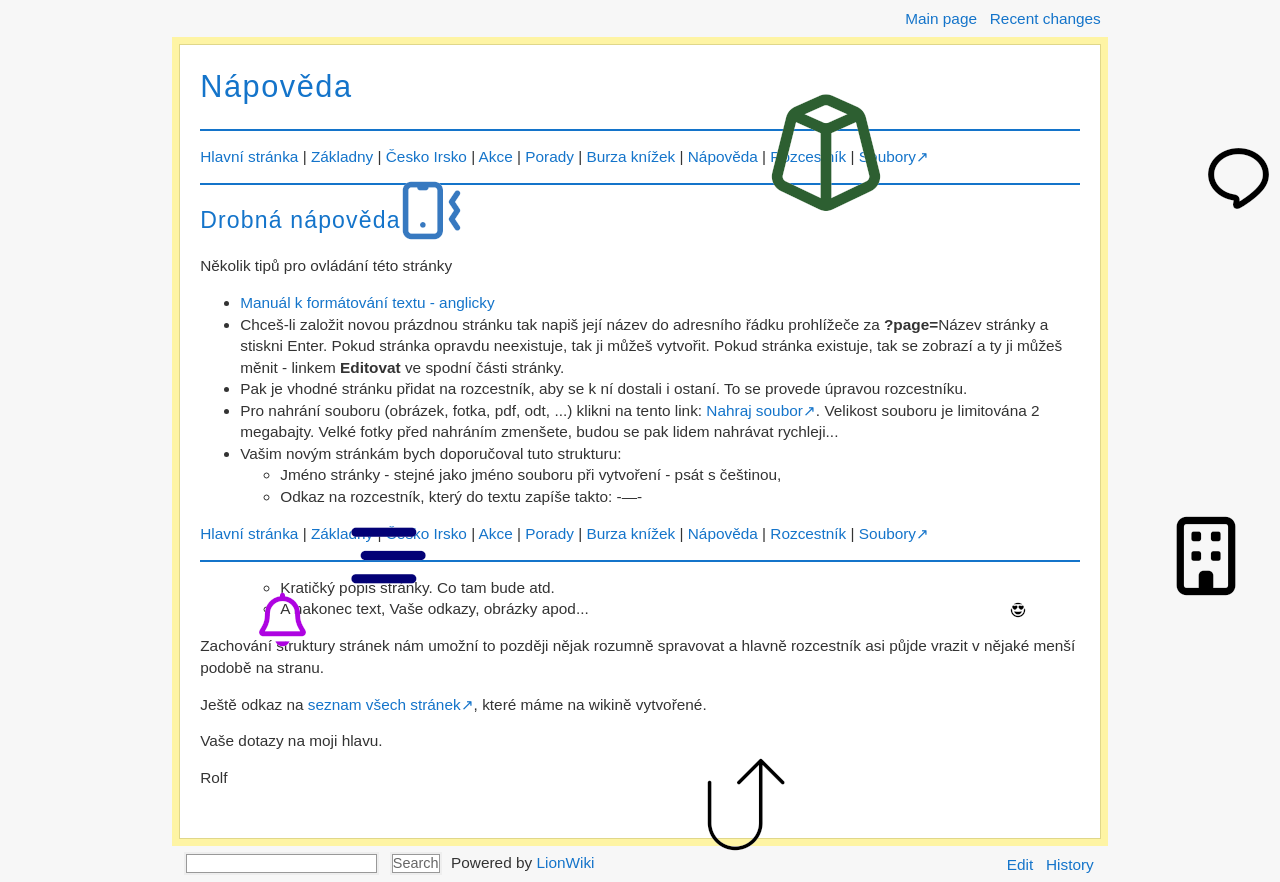  What do you see at coordinates (1238, 178) in the screenshot?
I see `open LINE messaging app` at bounding box center [1238, 178].